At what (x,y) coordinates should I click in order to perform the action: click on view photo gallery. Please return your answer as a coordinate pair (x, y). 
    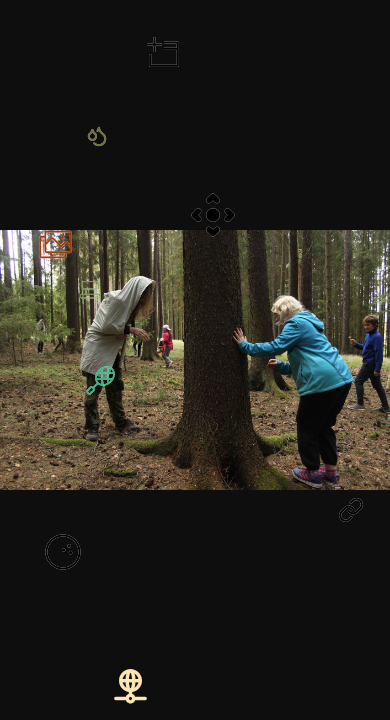
    Looking at the image, I should click on (55, 244).